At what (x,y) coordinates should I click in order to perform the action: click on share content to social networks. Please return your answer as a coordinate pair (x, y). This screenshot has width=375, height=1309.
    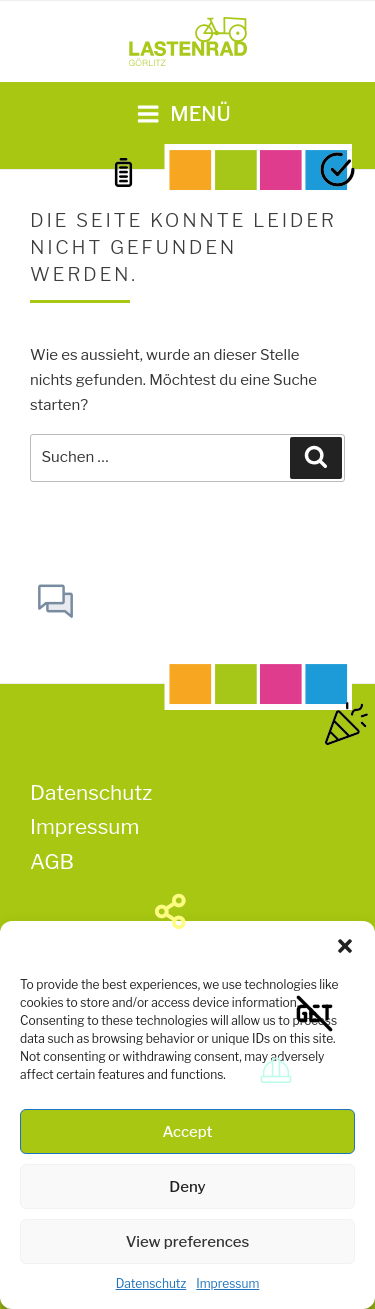
    Looking at the image, I should click on (171, 911).